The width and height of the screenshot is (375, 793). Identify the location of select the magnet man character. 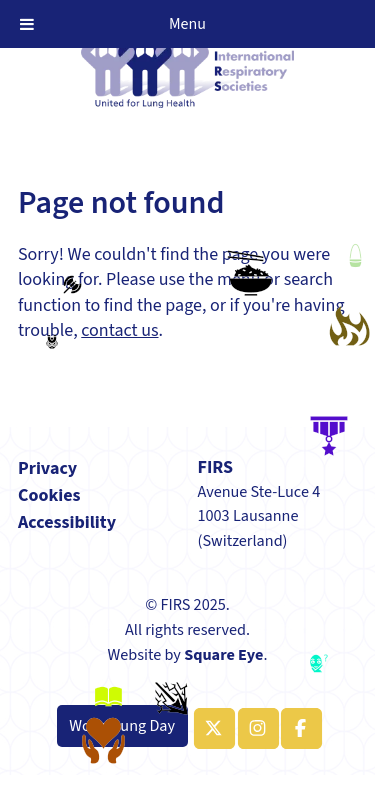
(52, 342).